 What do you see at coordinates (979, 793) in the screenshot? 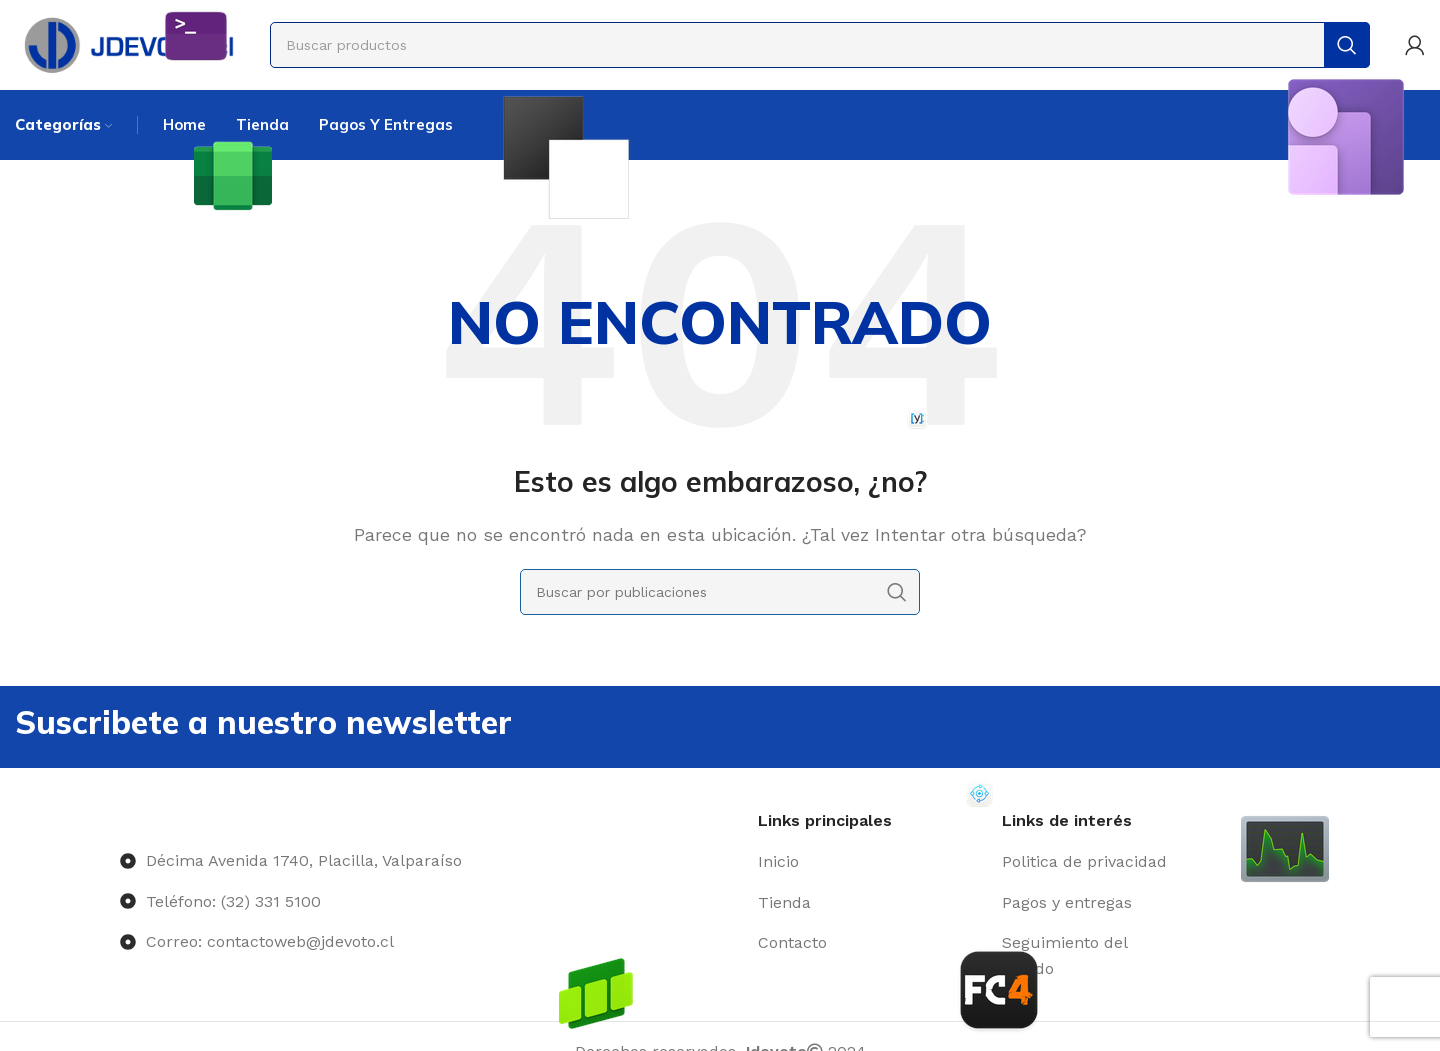
I see `open coolero cooling system control app` at bounding box center [979, 793].